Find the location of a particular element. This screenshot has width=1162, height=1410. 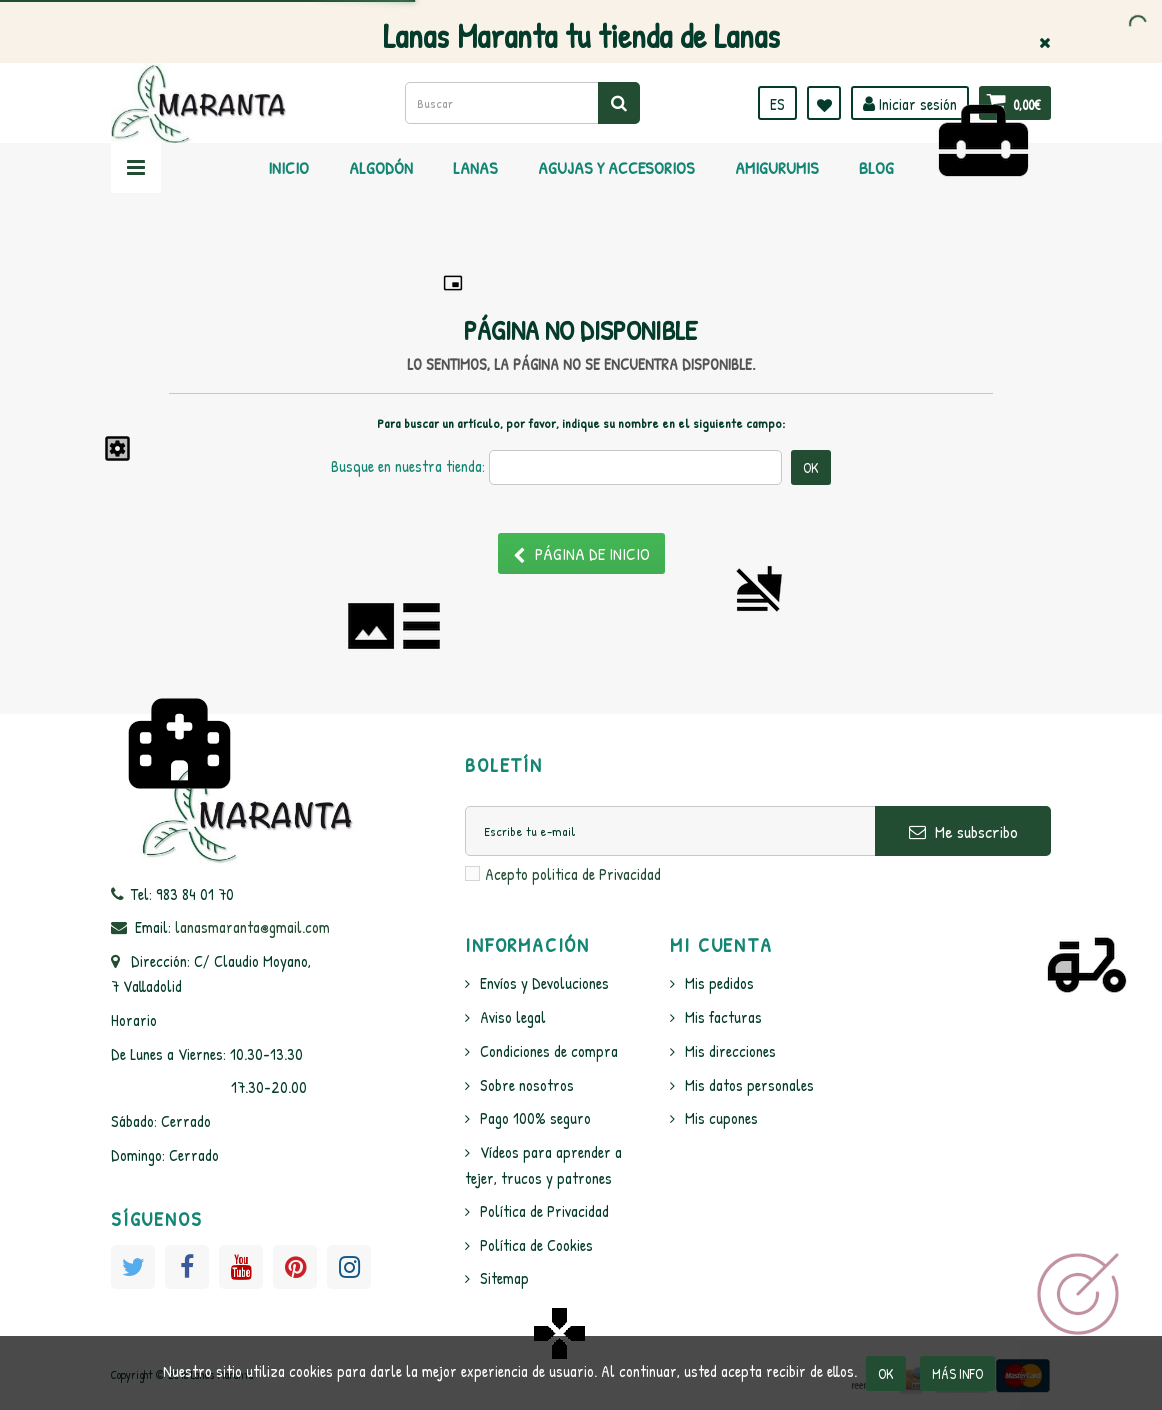

indicates food is not allowed in this area is located at coordinates (759, 588).